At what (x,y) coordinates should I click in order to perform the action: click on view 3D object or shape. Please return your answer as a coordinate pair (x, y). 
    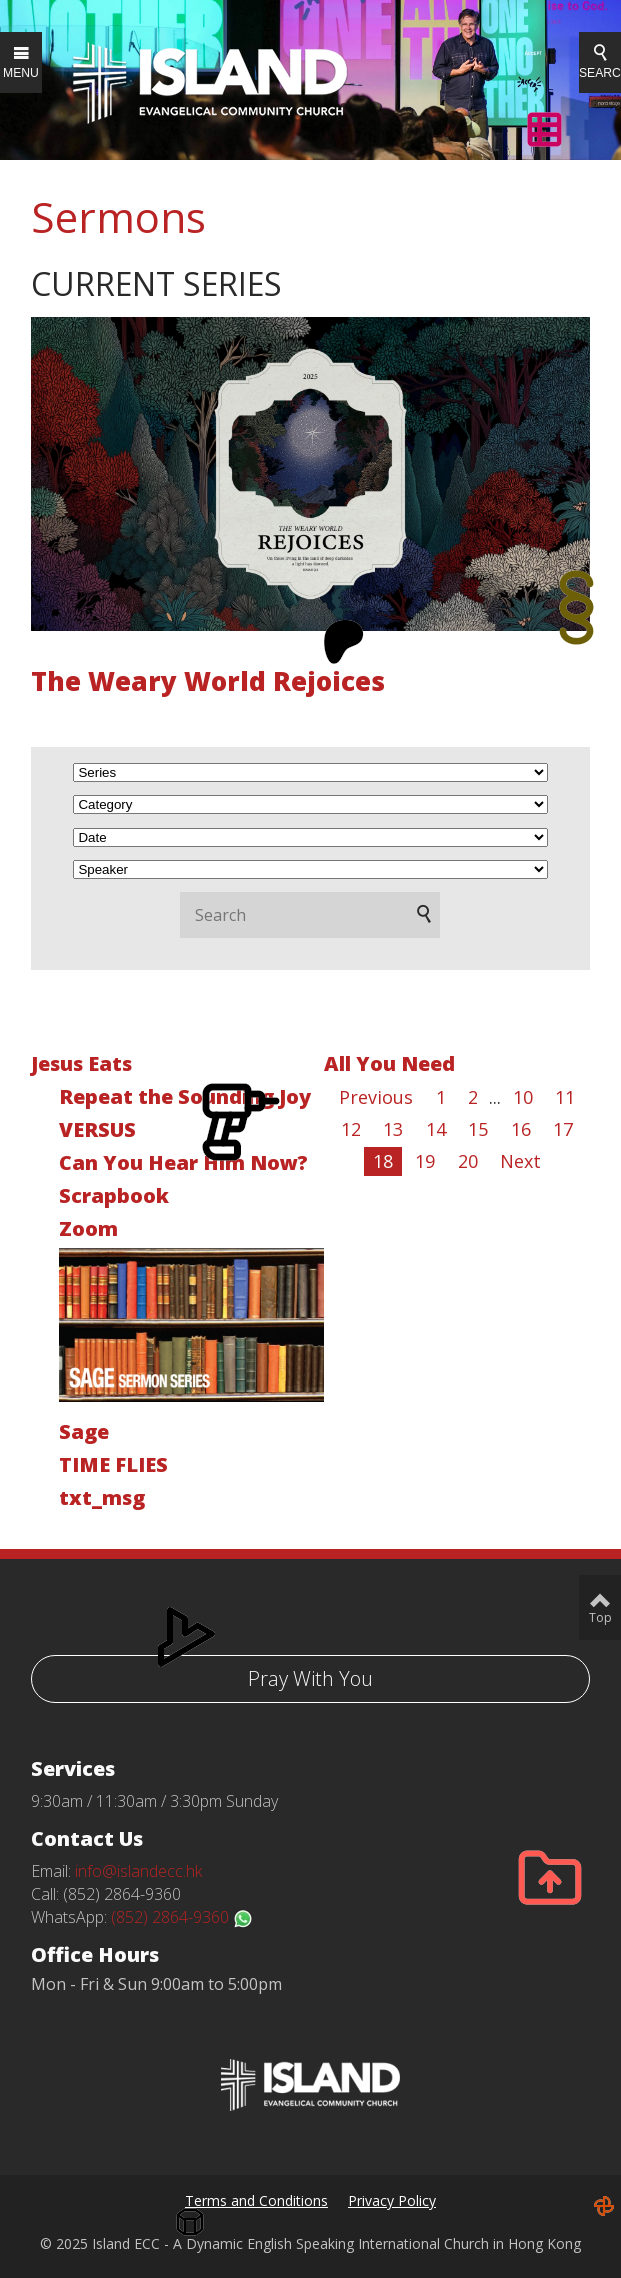
    Looking at the image, I should click on (190, 2222).